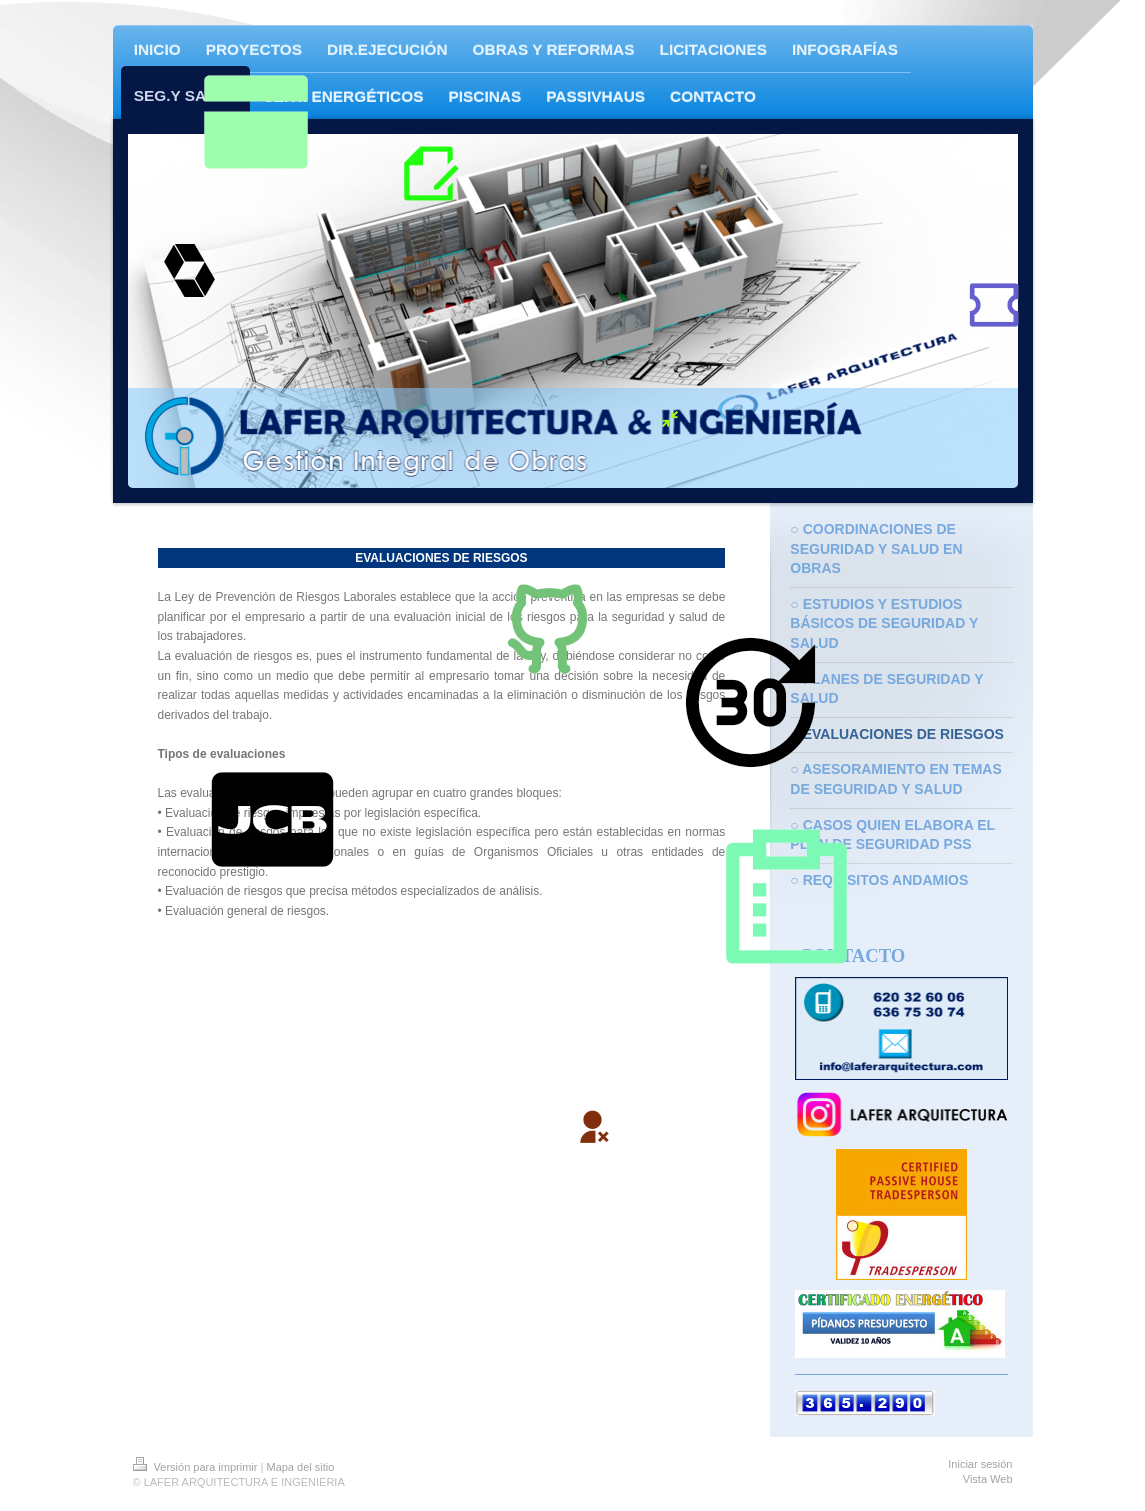  I want to click on access survey or feedback form, so click(786, 896).